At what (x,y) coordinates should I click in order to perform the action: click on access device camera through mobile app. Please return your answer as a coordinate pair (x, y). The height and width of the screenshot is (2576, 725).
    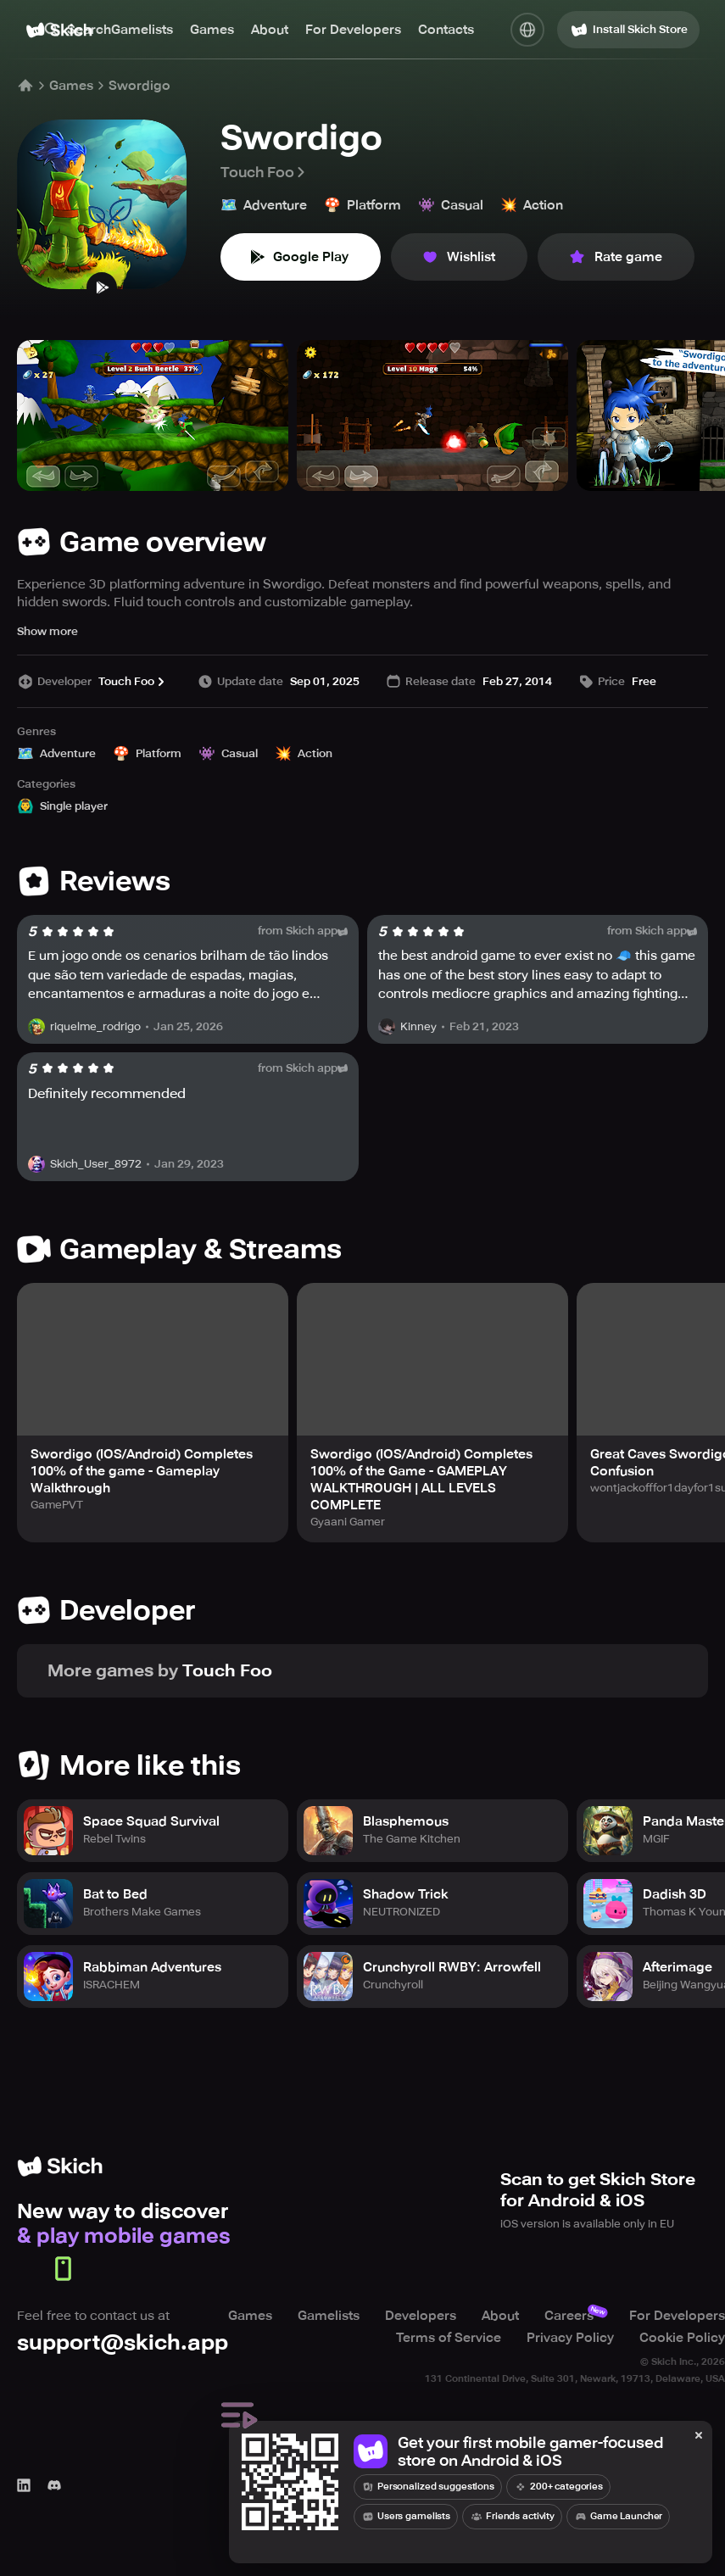
    Looking at the image, I should click on (63, 2268).